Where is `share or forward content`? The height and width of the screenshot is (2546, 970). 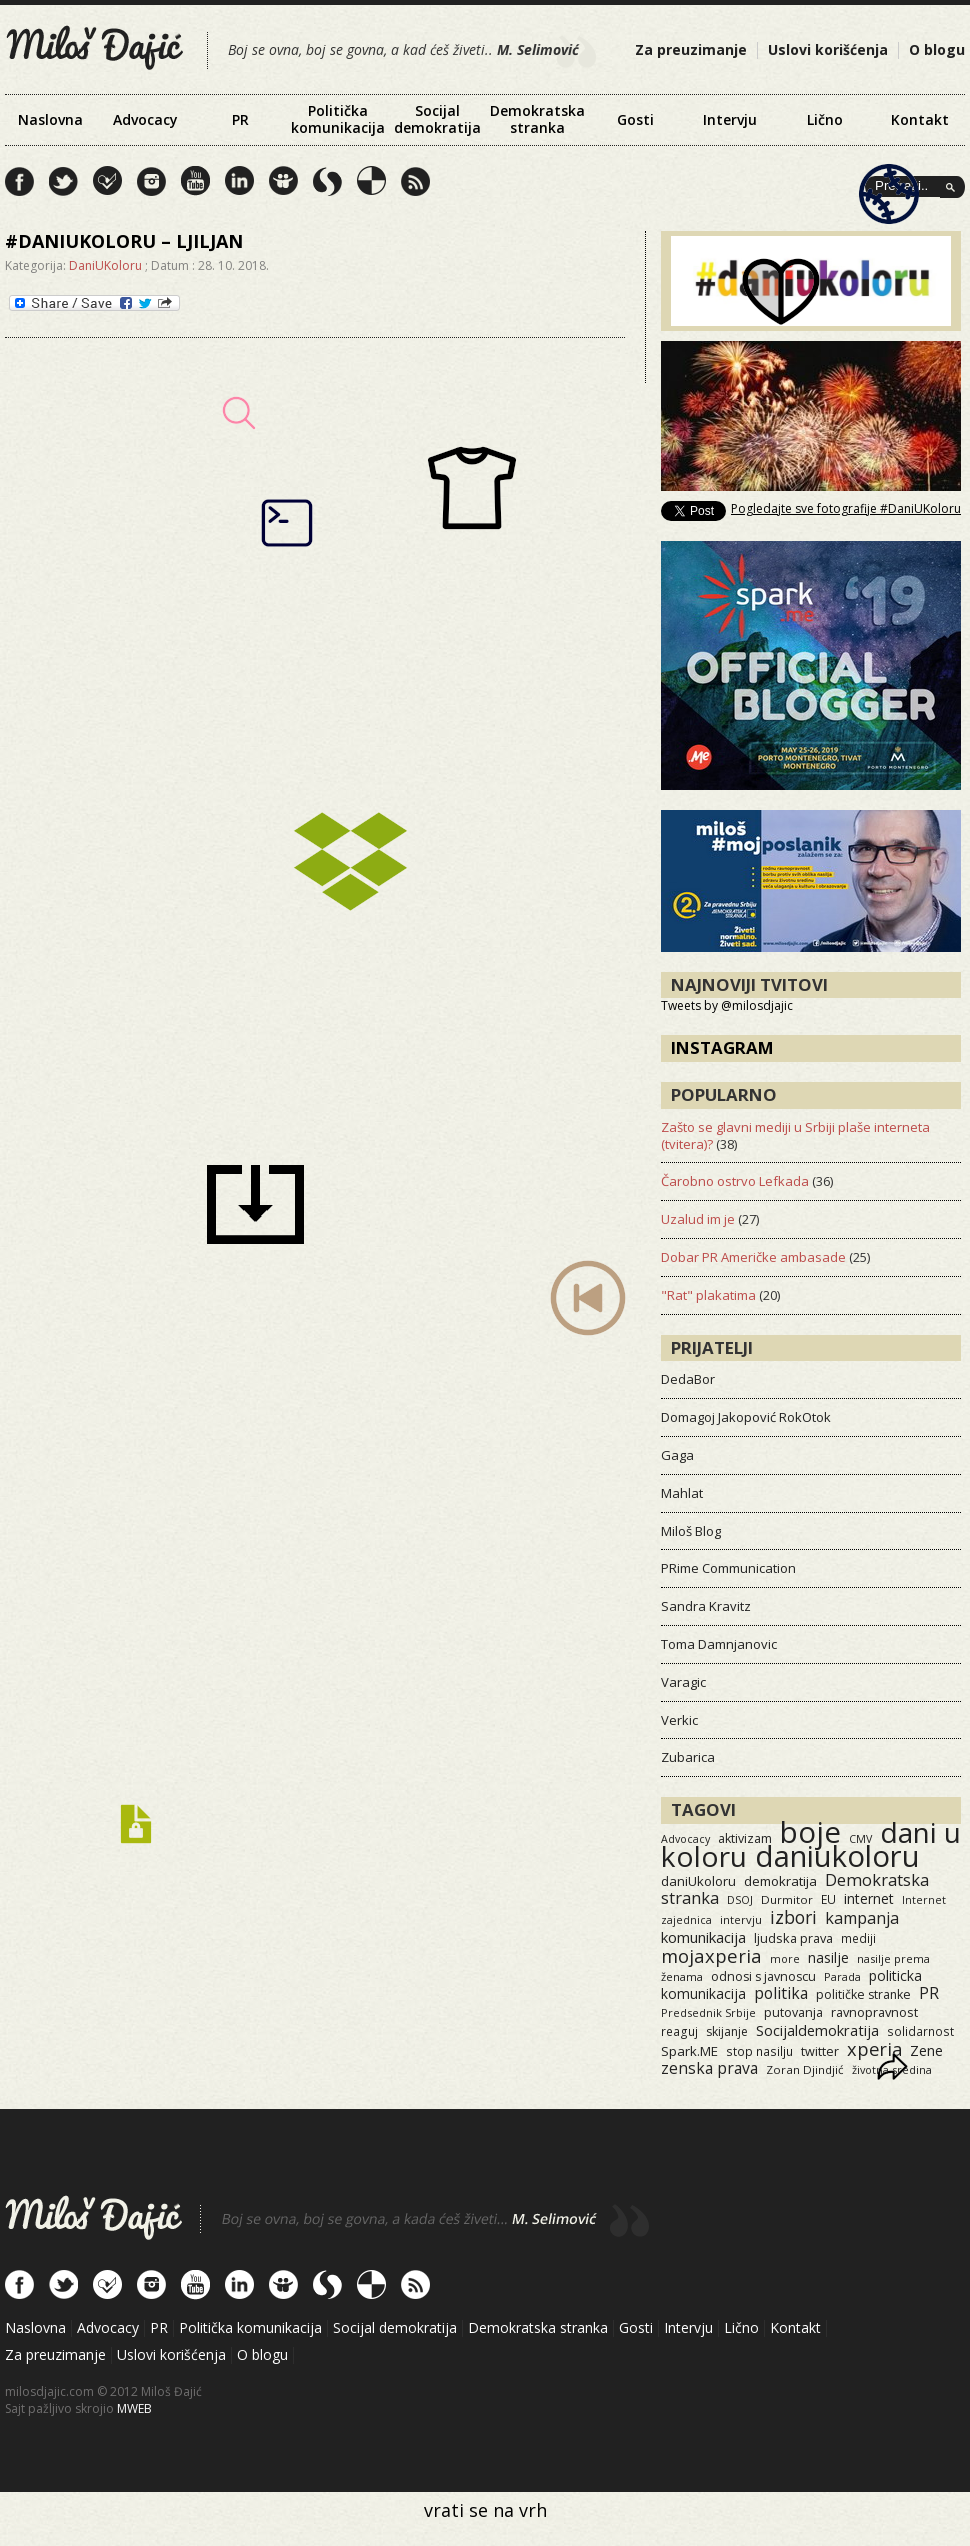 share or forward content is located at coordinates (892, 2066).